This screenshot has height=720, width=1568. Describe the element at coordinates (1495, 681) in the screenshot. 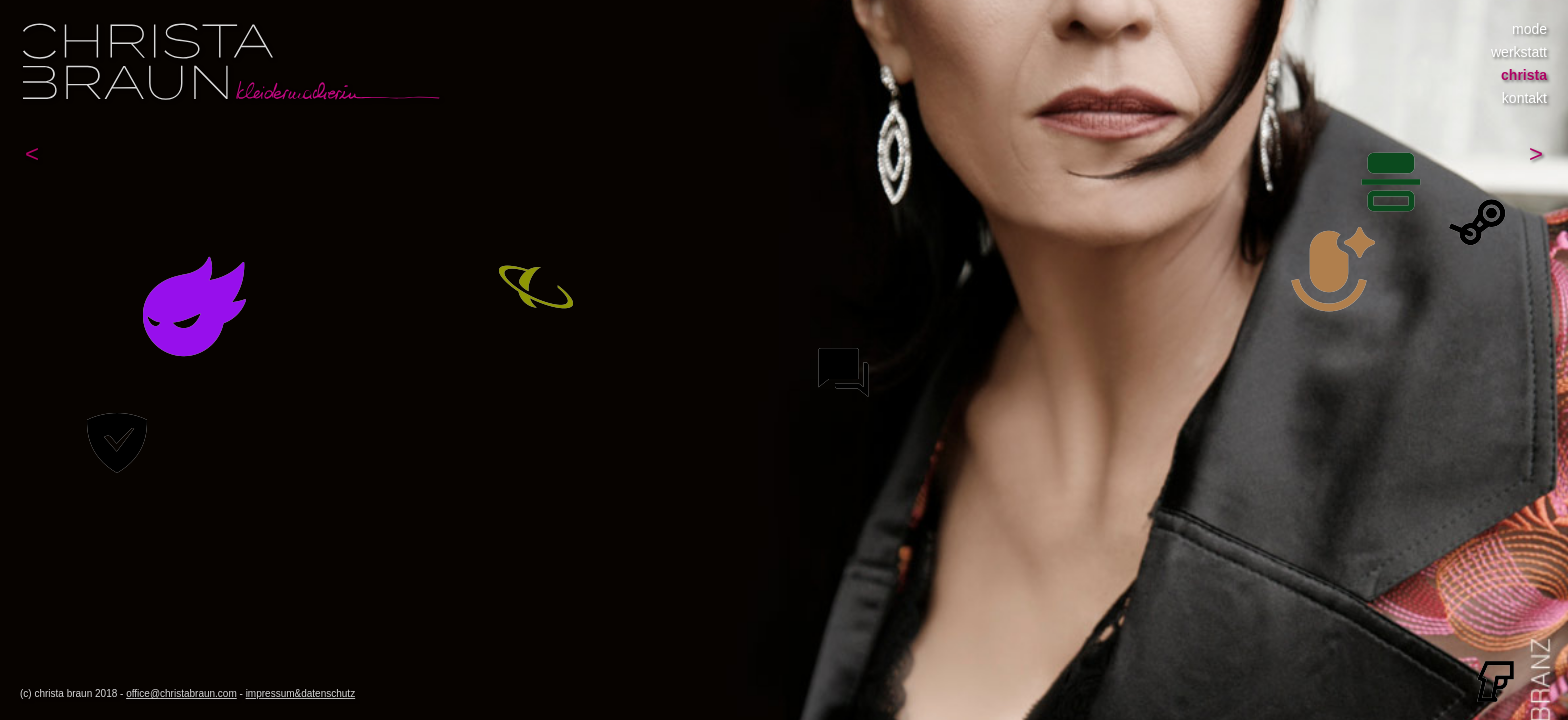

I see `check temperature or thermal readings` at that location.